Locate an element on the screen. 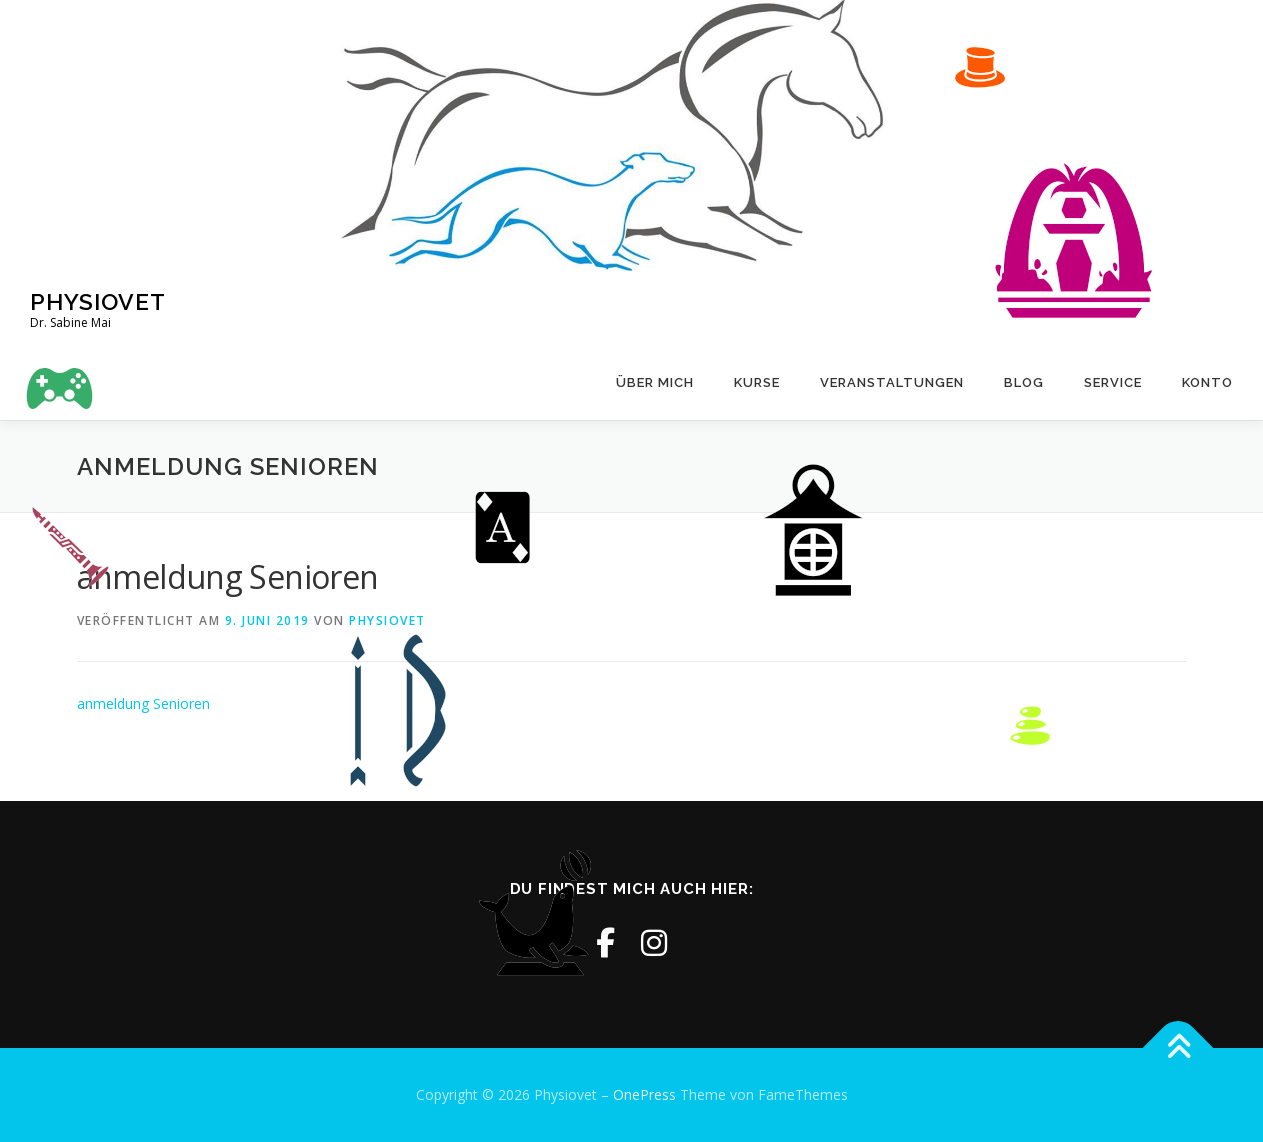  locate nearby water fountains or drinking water is located at coordinates (1074, 242).